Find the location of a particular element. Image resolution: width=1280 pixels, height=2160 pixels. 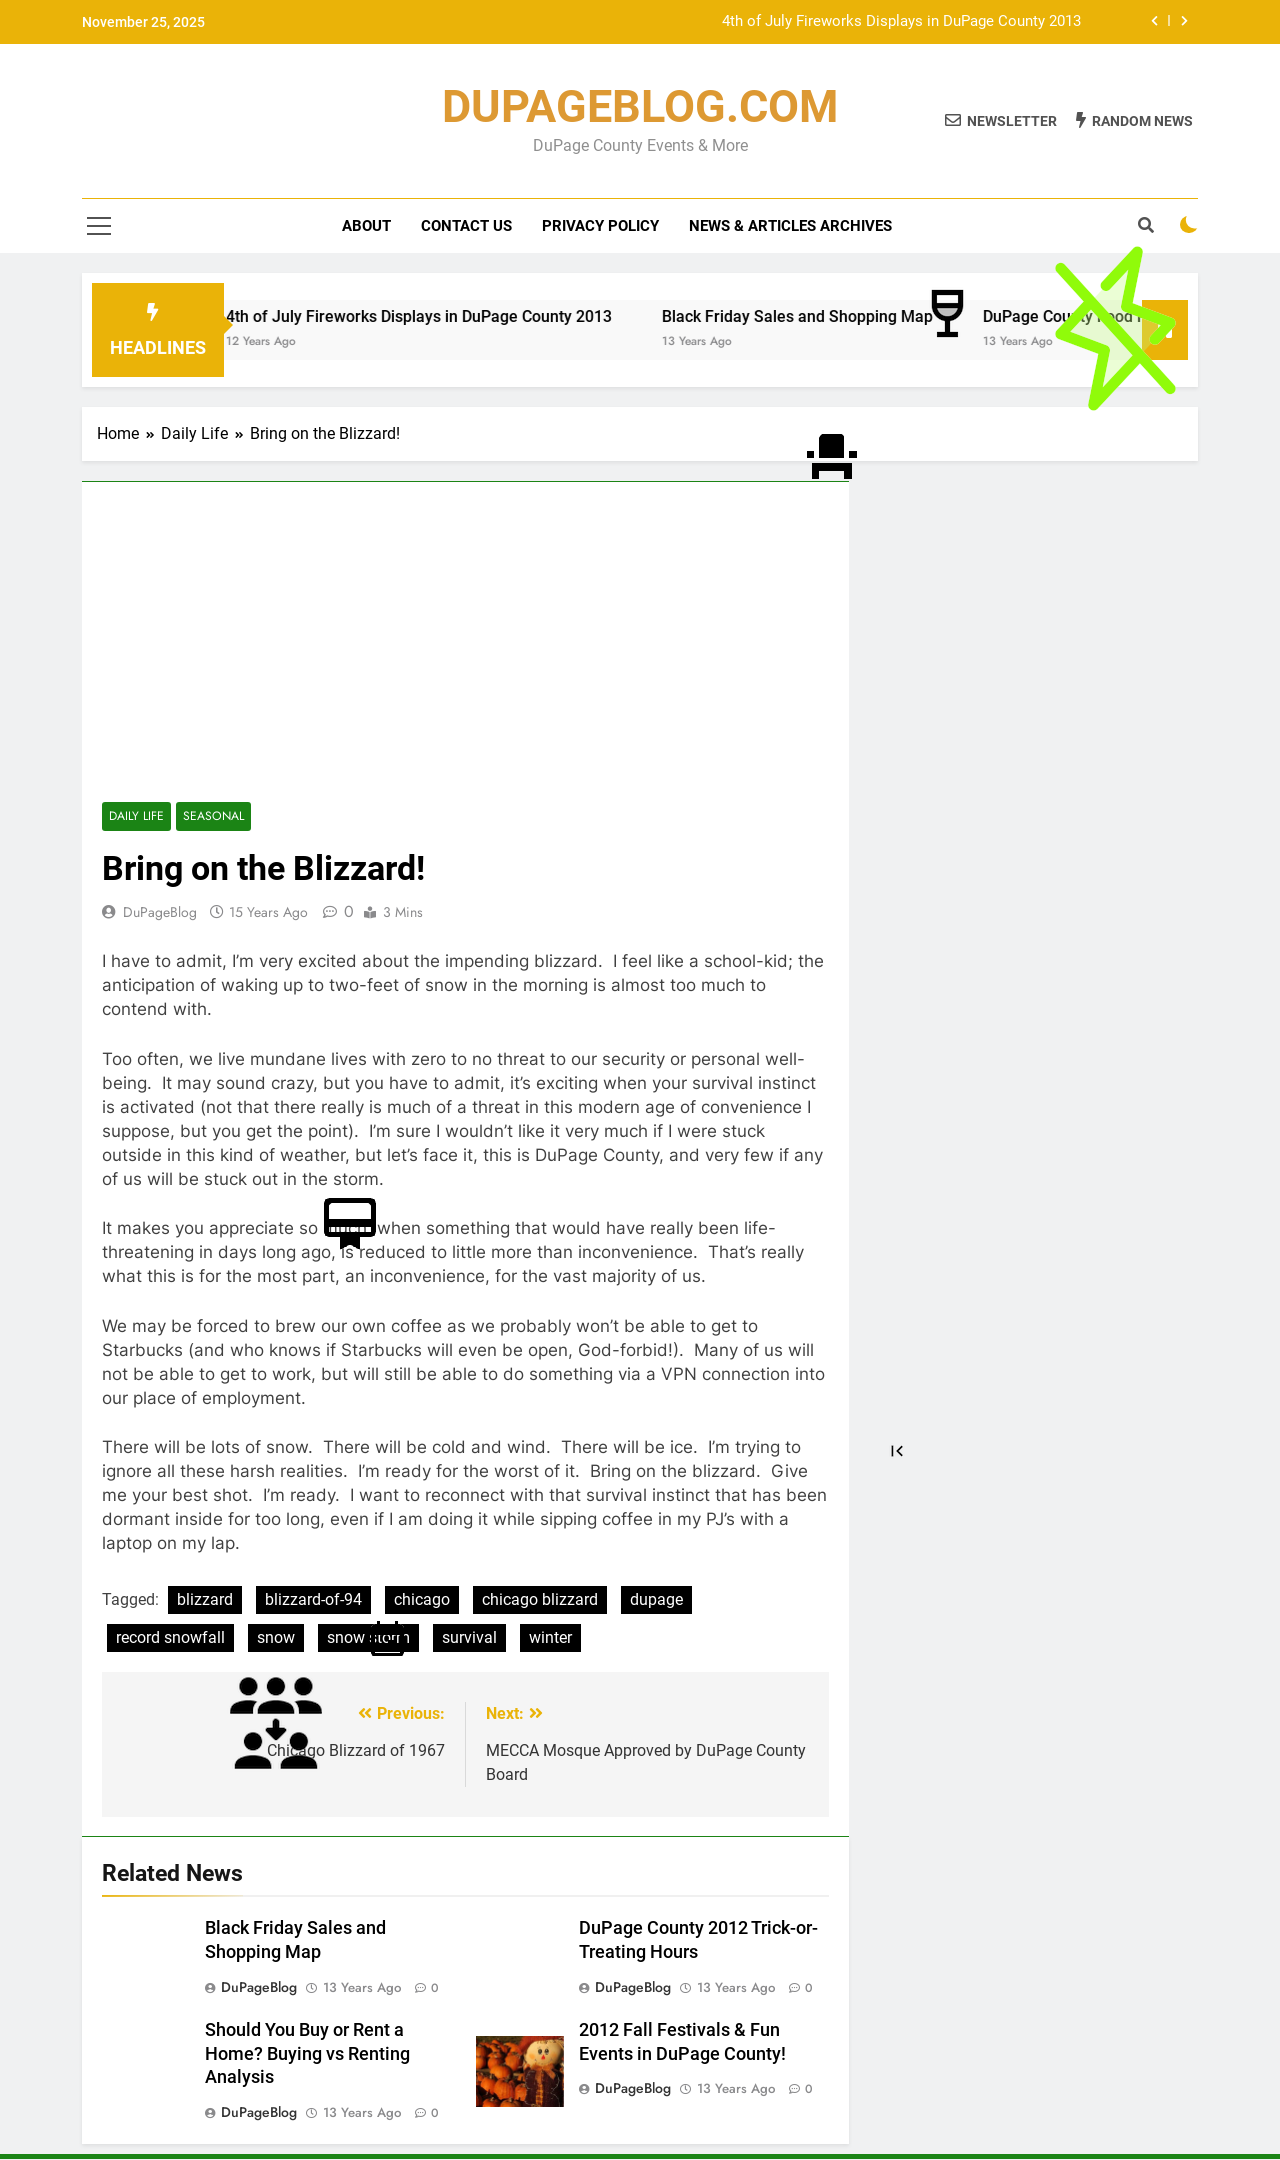

view membership card details is located at coordinates (350, 1224).